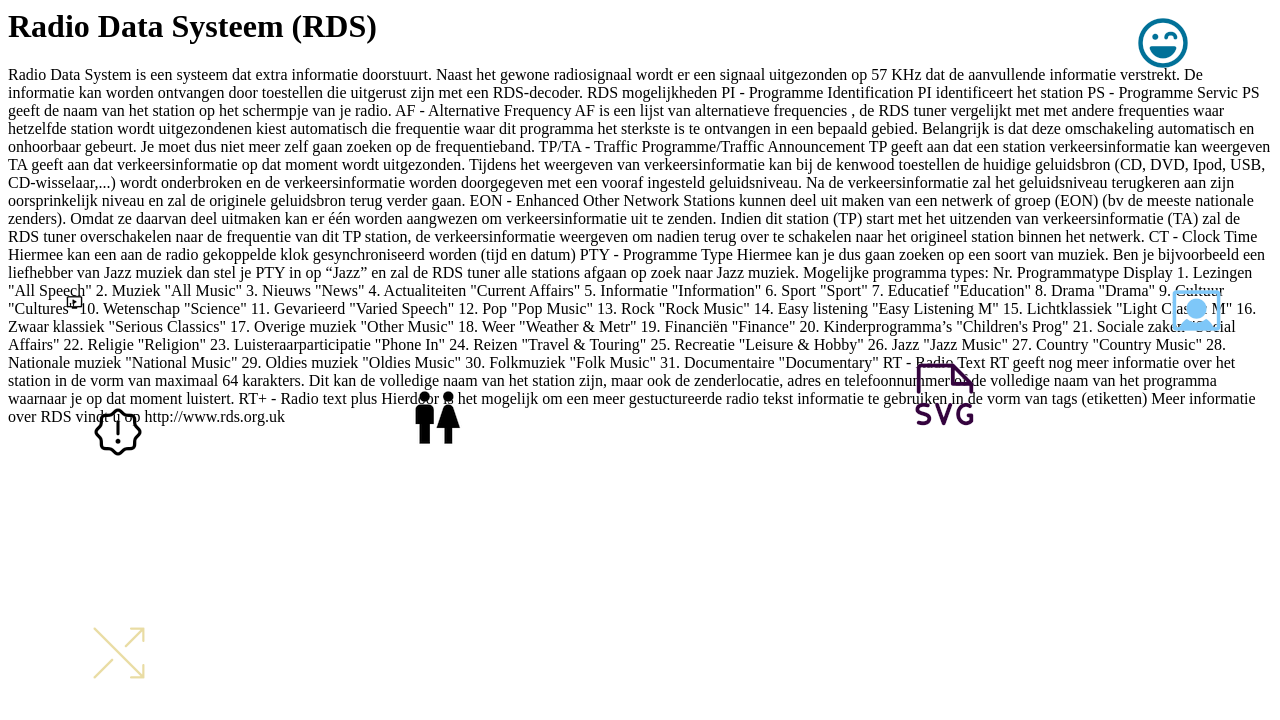 The height and width of the screenshot is (720, 1280). I want to click on view user profile, so click(1196, 310).